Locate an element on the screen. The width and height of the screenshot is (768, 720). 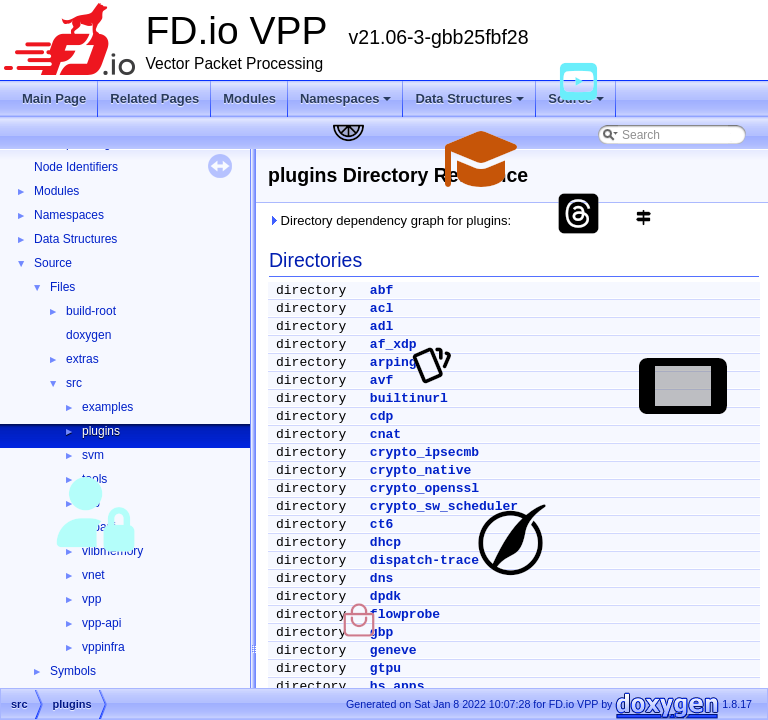
open youtube is located at coordinates (578, 81).